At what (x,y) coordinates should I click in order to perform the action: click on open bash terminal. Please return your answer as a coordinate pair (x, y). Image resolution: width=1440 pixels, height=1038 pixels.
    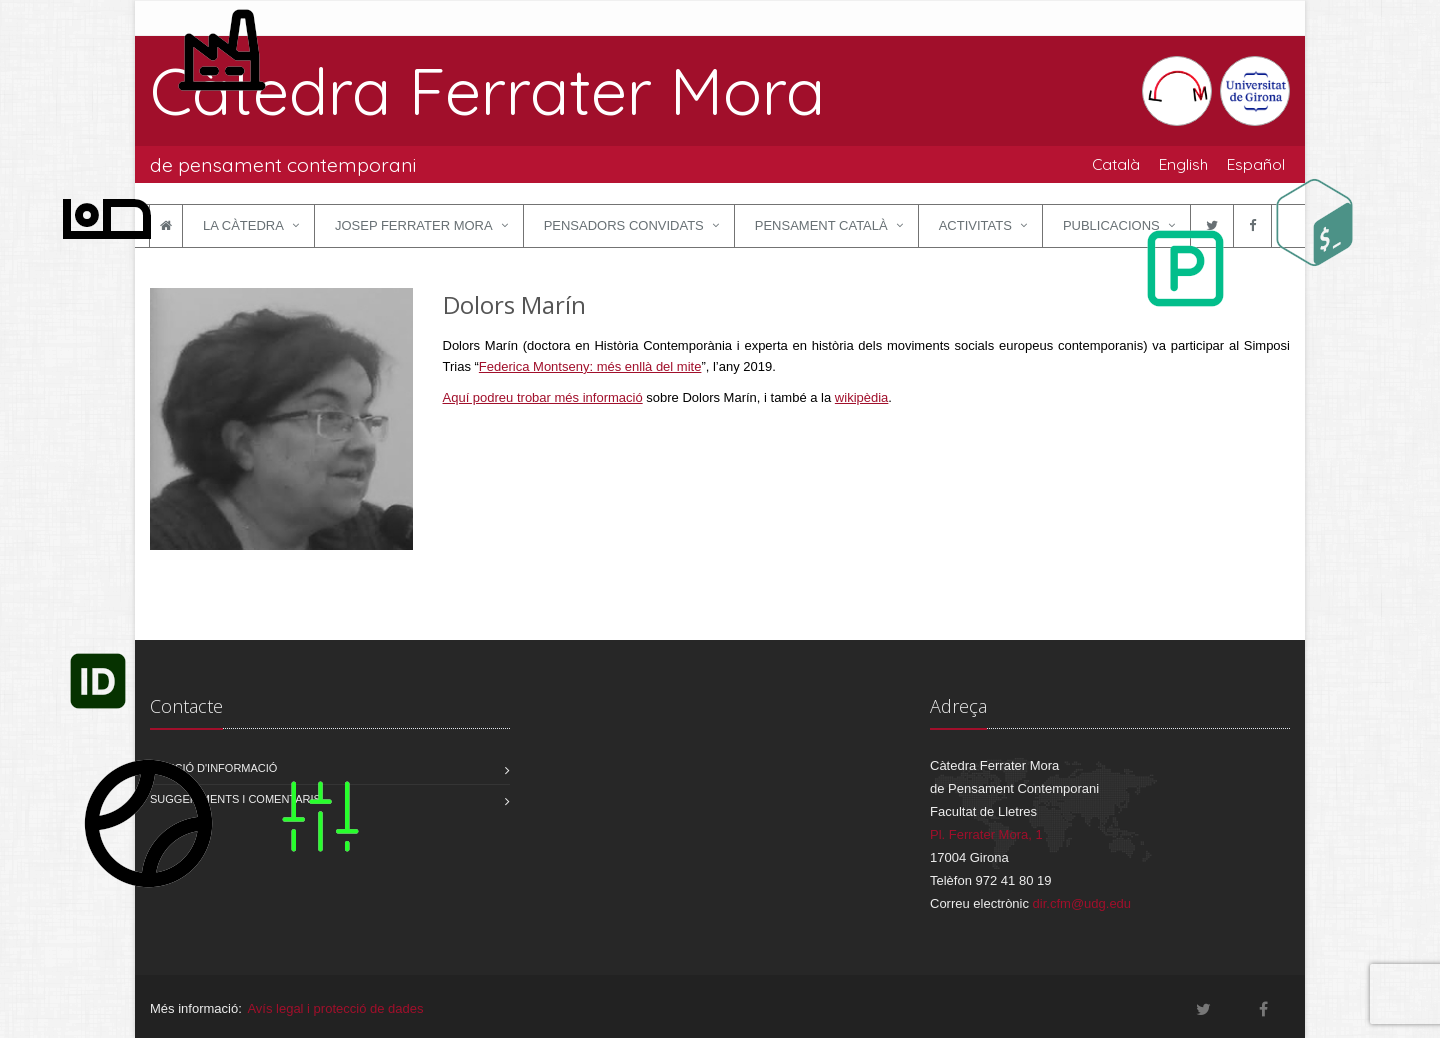
    Looking at the image, I should click on (1314, 222).